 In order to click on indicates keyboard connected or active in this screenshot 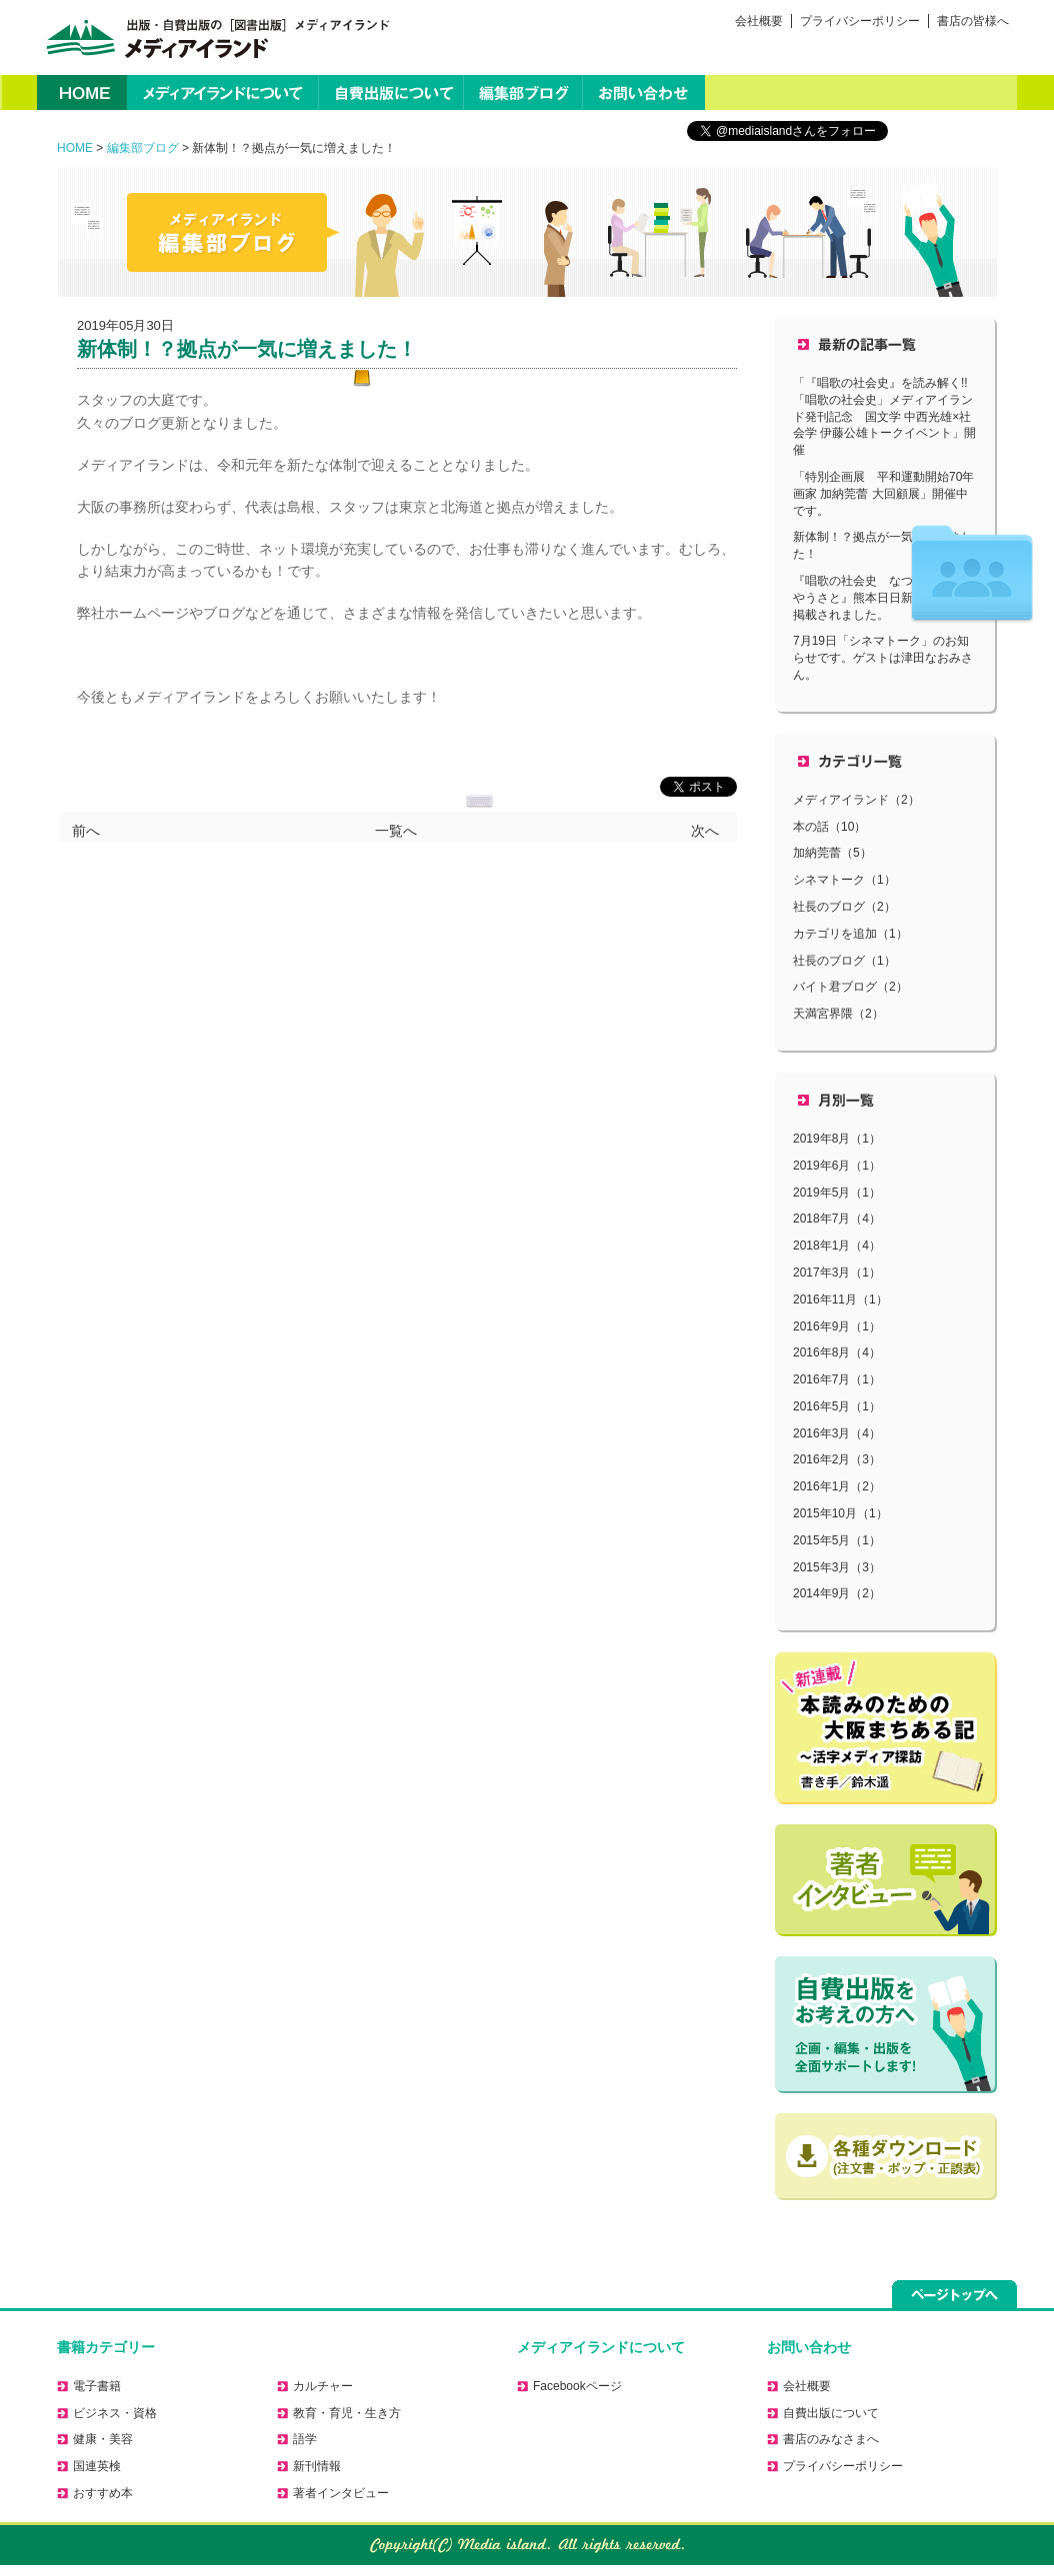, I will do `click(479, 801)`.